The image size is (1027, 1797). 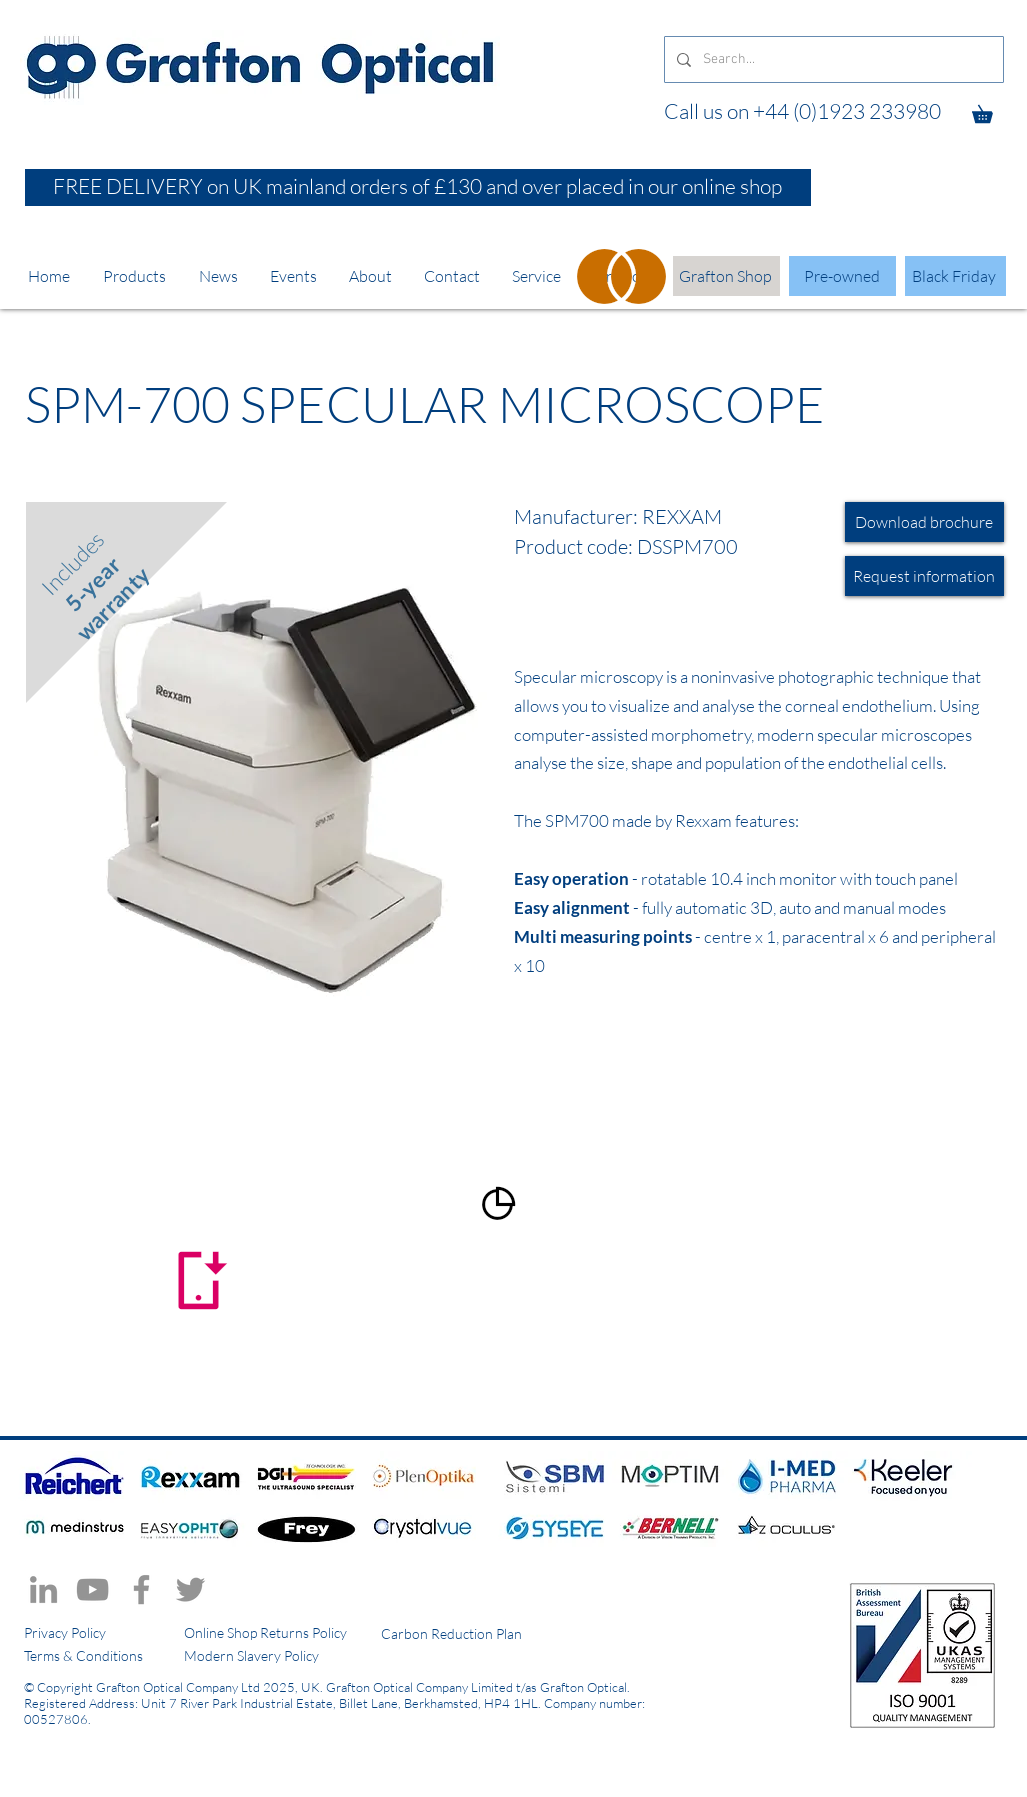 I want to click on view business analytics or statistics, so click(x=497, y=1204).